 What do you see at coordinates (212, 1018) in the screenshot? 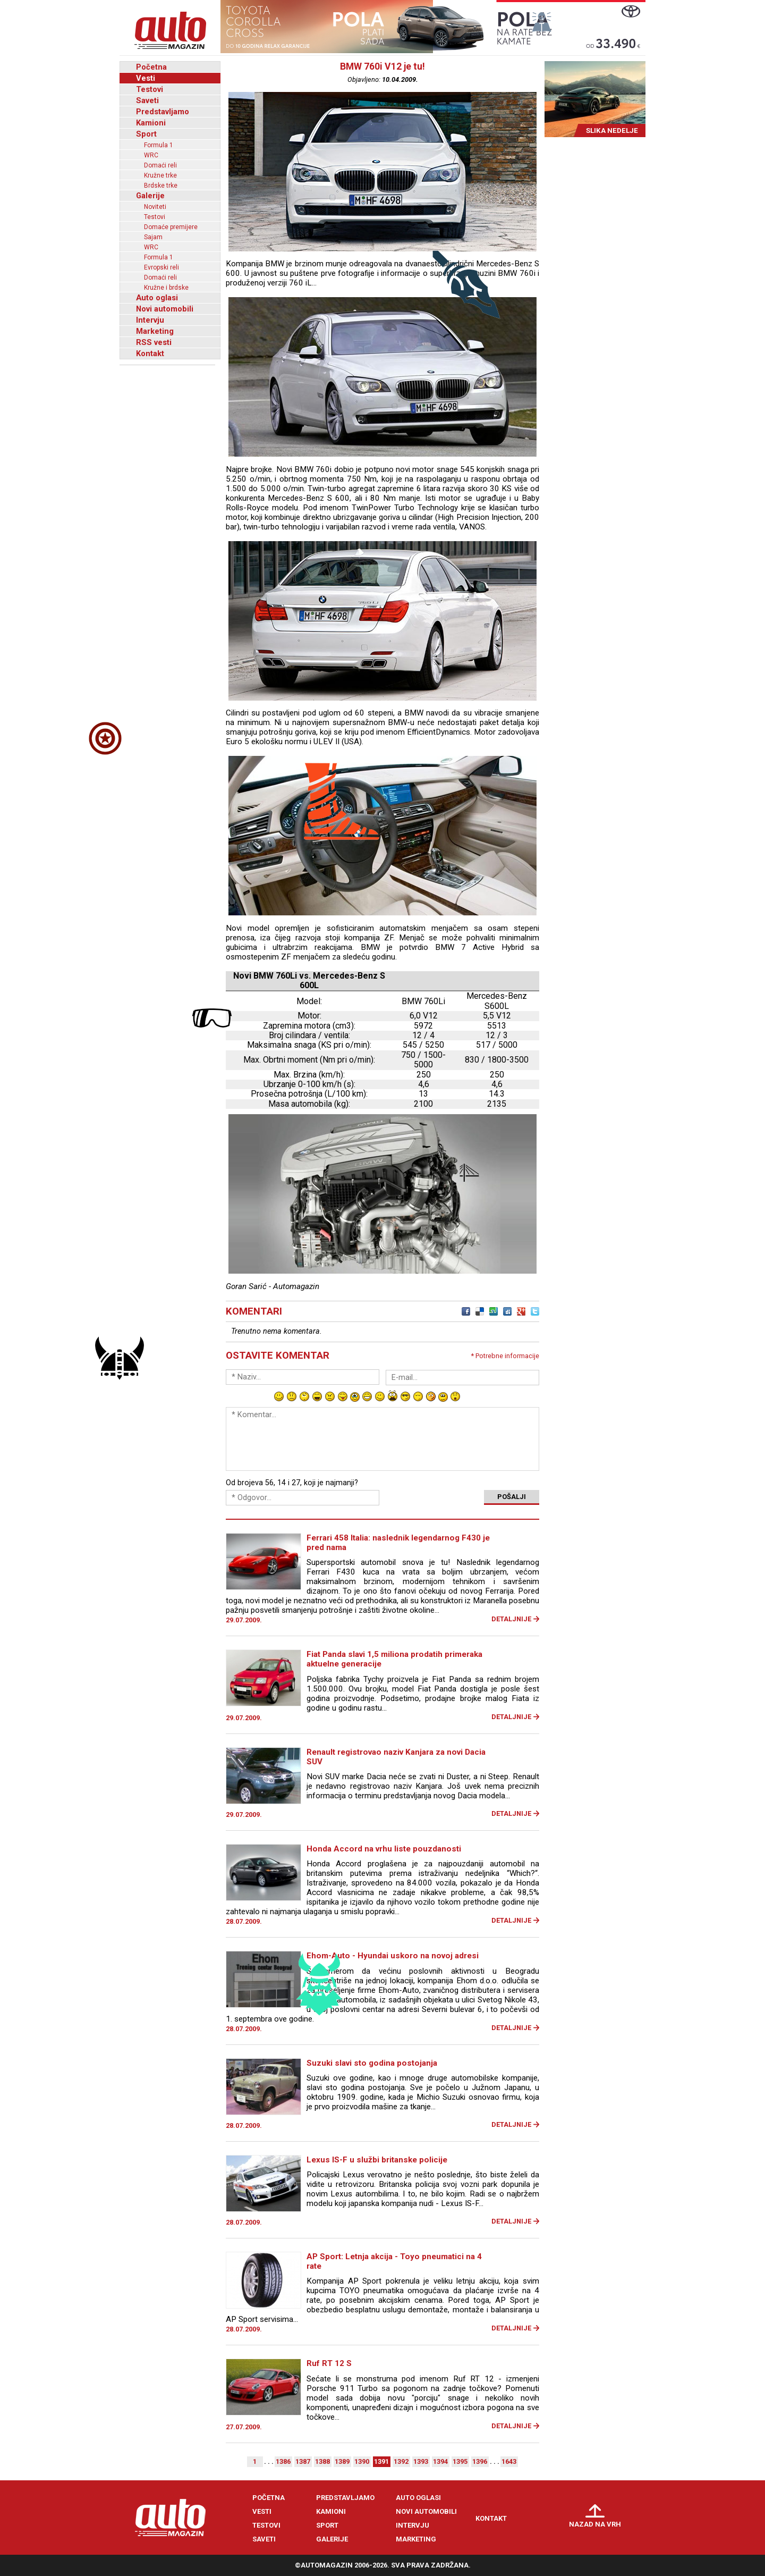
I see `enable safety mode or protective settings` at bounding box center [212, 1018].